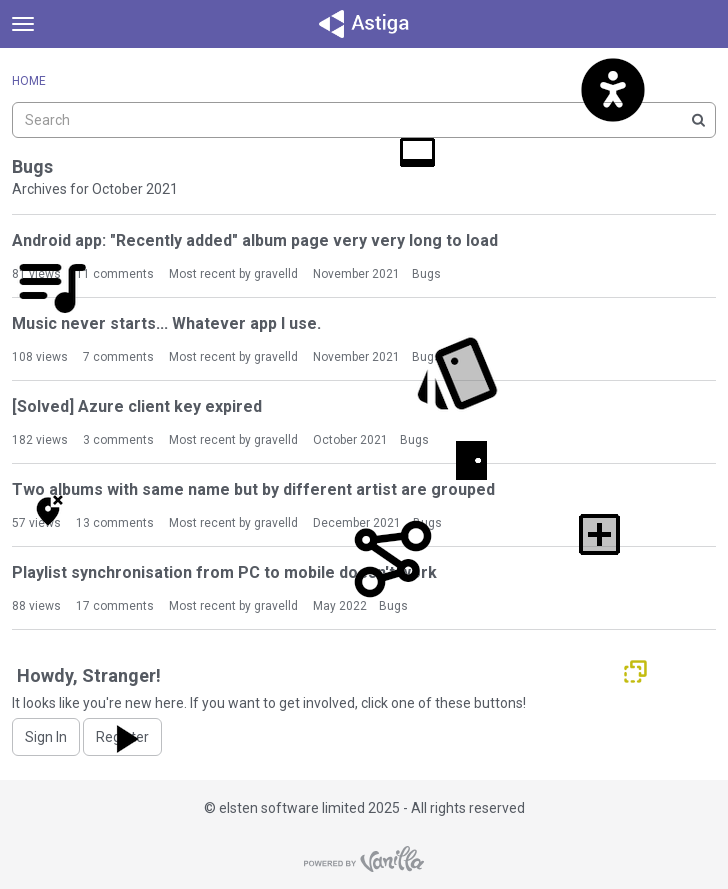  What do you see at coordinates (51, 285) in the screenshot?
I see `view music queue or playlist` at bounding box center [51, 285].